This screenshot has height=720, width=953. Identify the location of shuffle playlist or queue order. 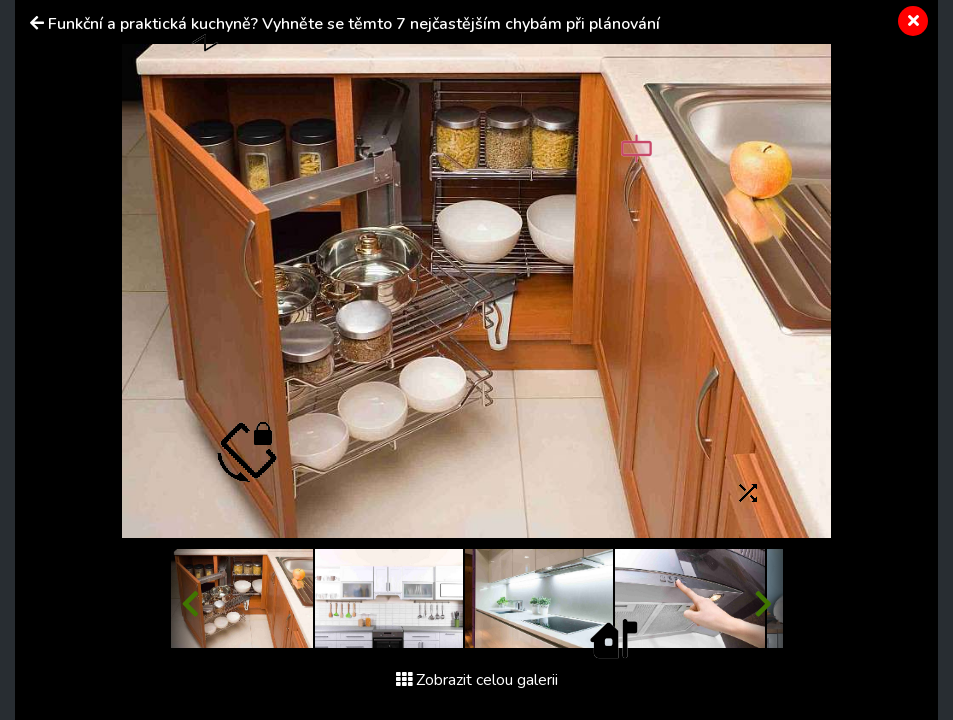
(748, 493).